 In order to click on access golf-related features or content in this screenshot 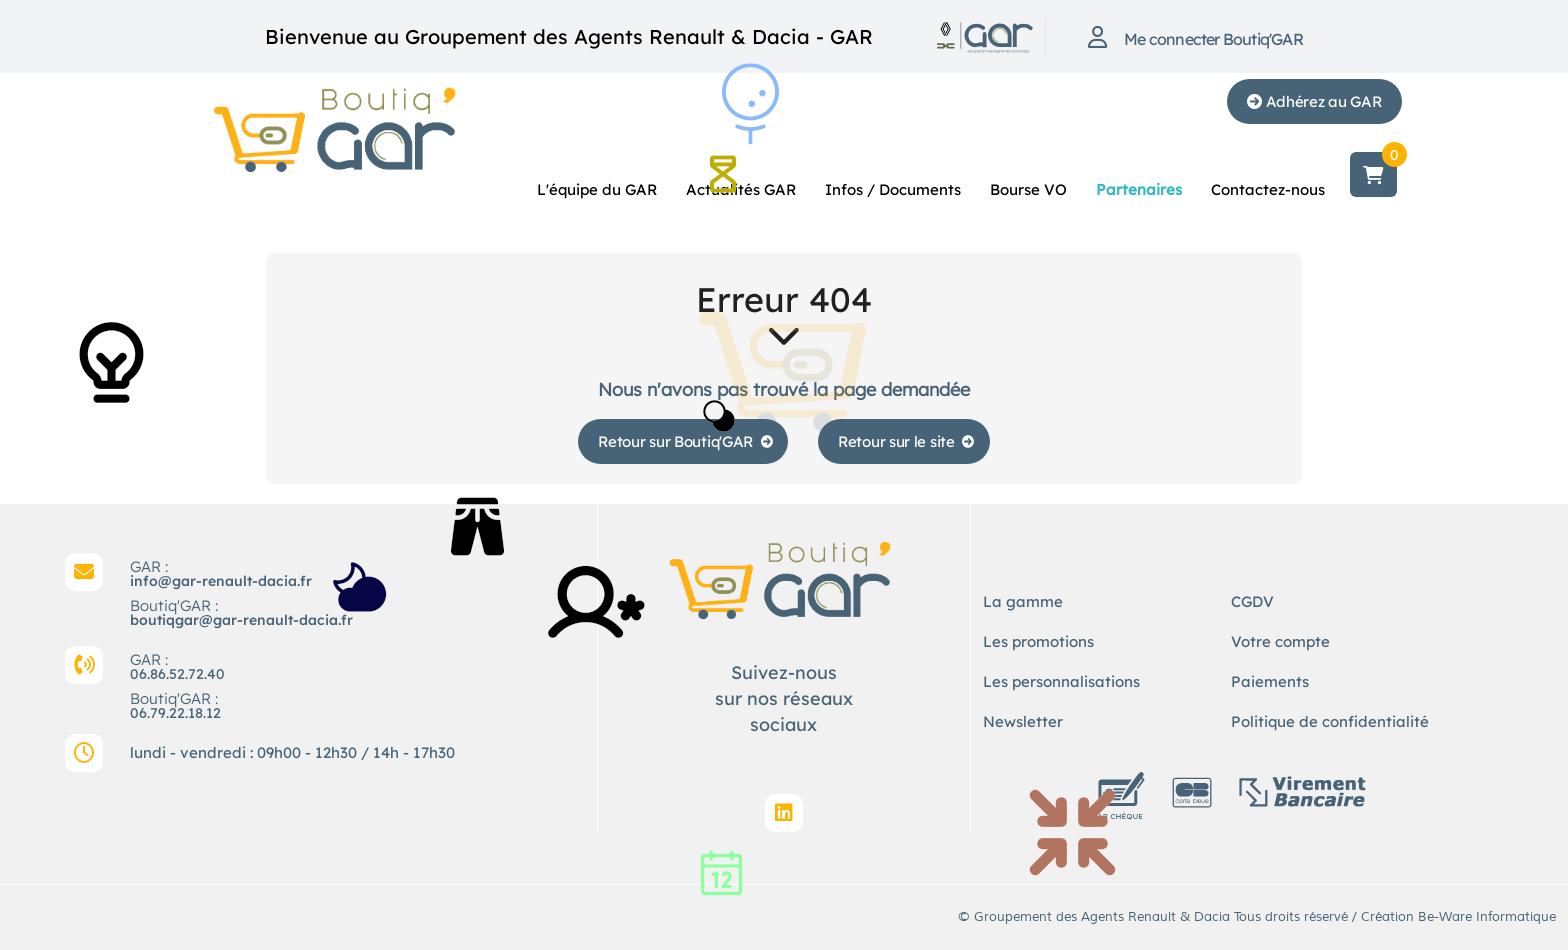, I will do `click(750, 102)`.